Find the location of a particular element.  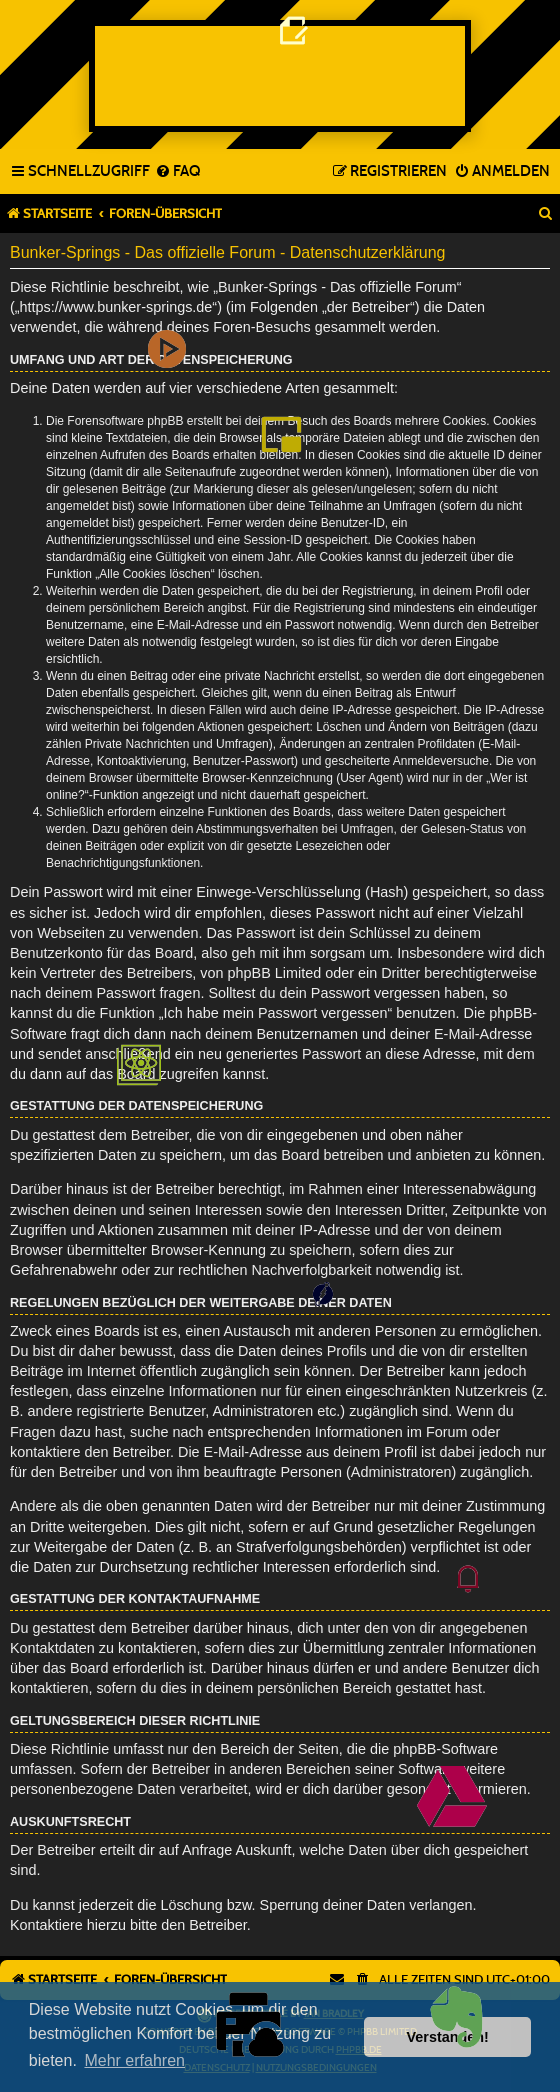

edit a document or file is located at coordinates (292, 30).